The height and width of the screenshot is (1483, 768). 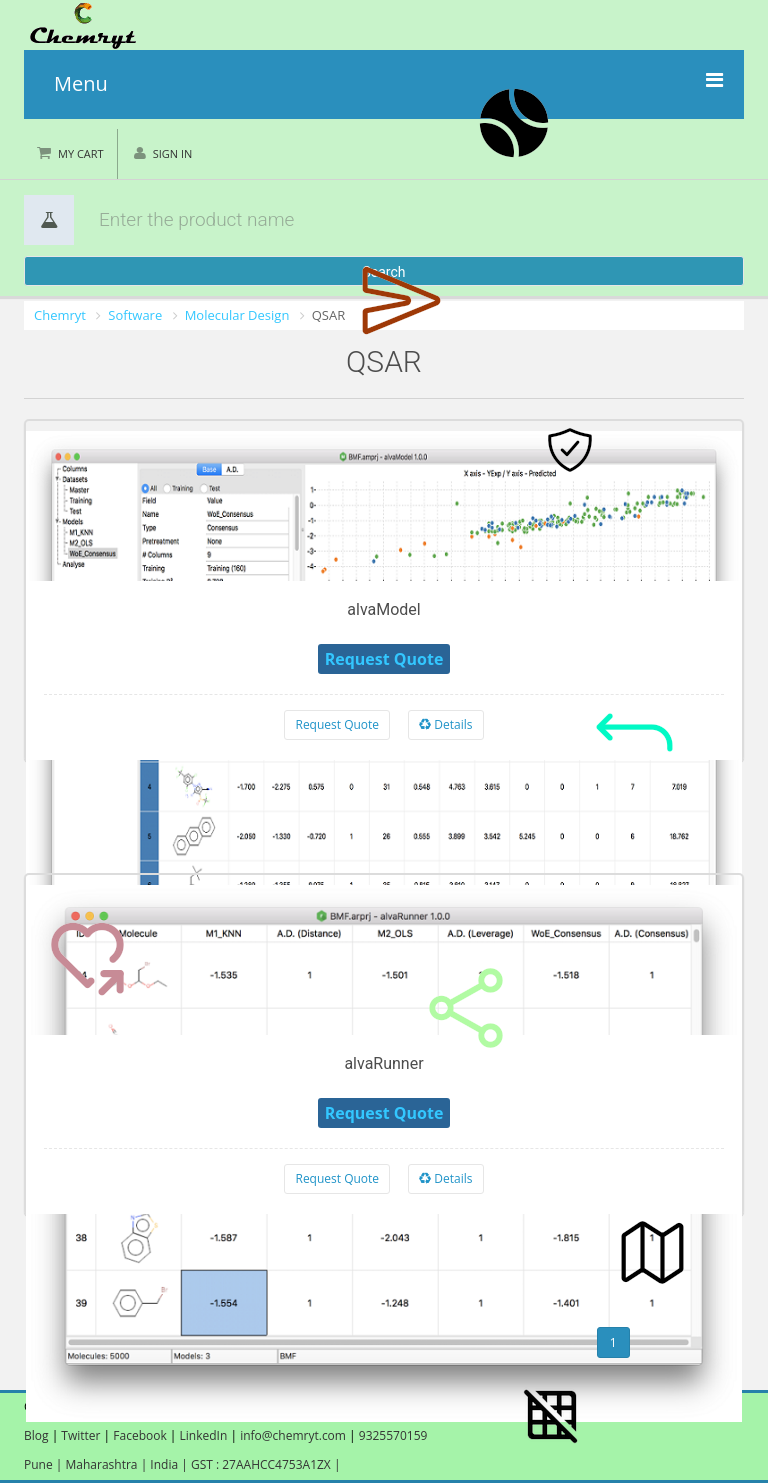 I want to click on share a liked or favorited item, so click(x=87, y=955).